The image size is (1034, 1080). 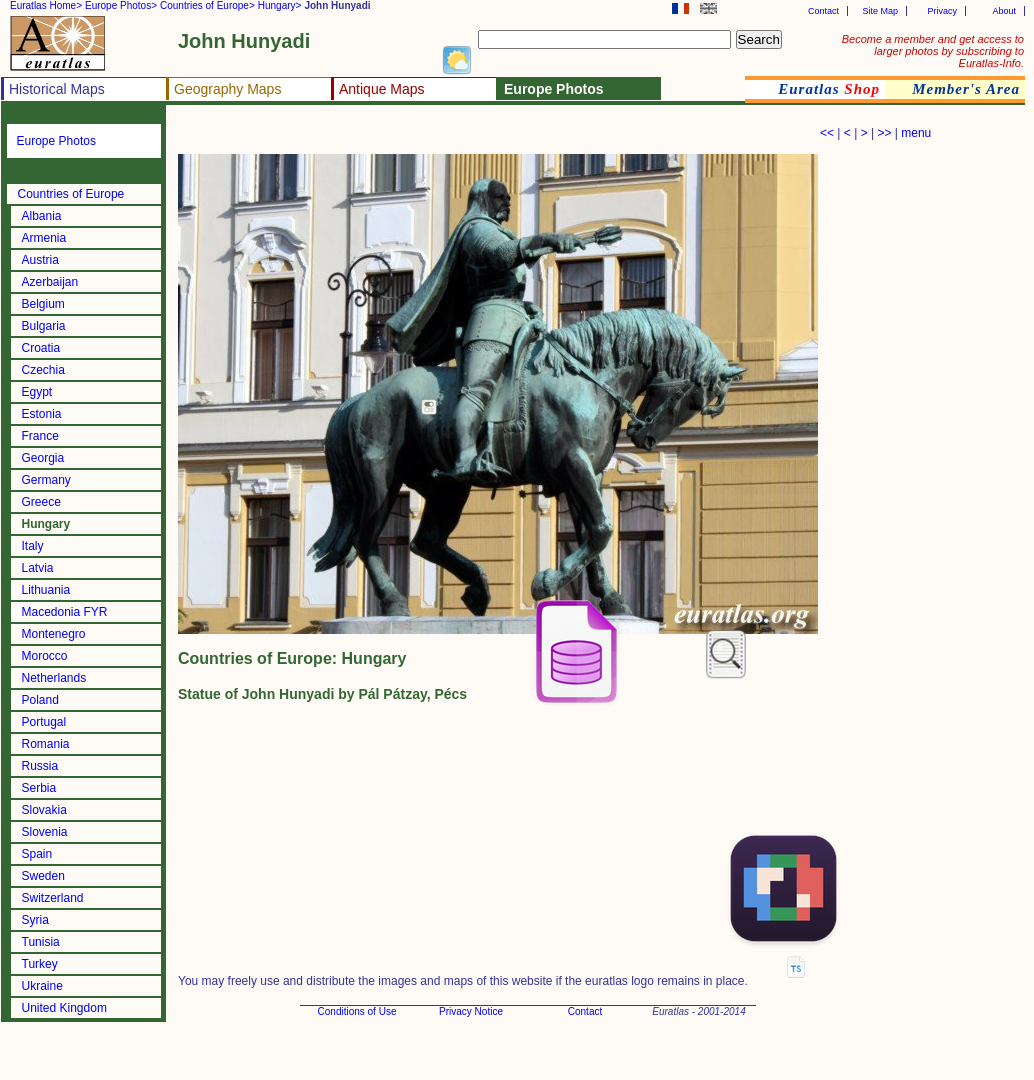 What do you see at coordinates (796, 967) in the screenshot?
I see `indicates a typescript source file` at bounding box center [796, 967].